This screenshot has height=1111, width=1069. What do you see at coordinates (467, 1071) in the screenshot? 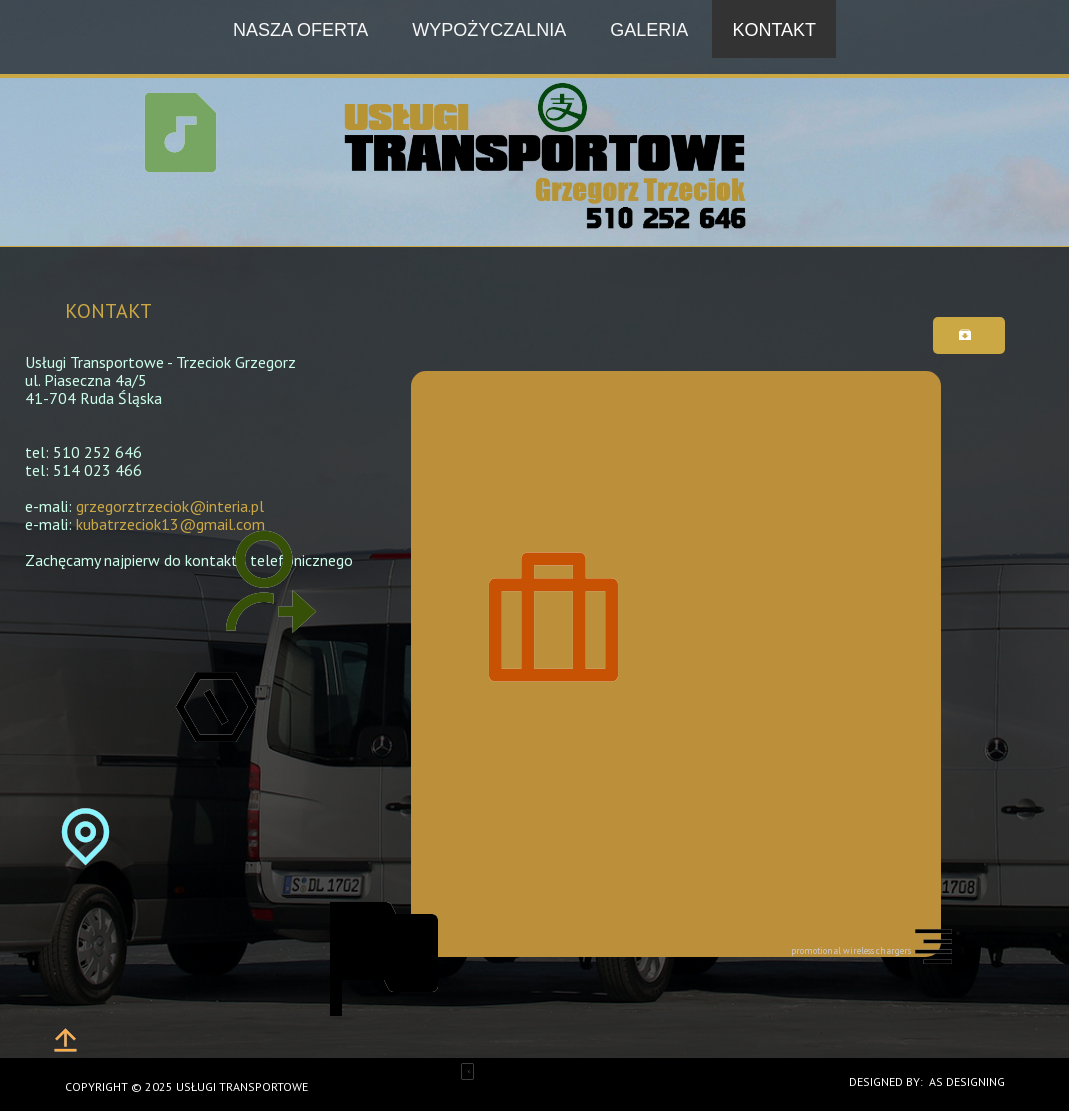
I see `exit or log out of the application` at bounding box center [467, 1071].